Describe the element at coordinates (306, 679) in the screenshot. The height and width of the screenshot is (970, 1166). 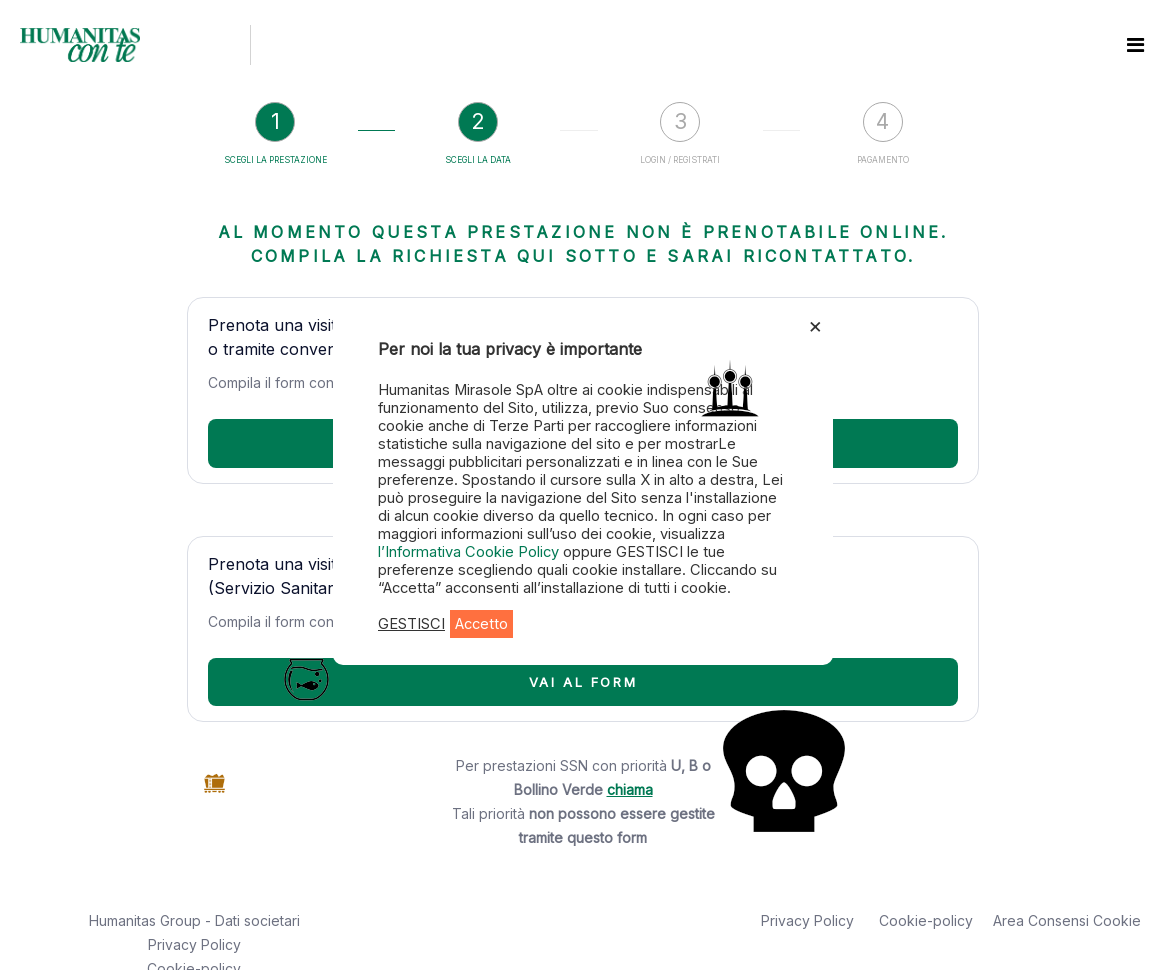
I see `access aquarium or fish tank features` at that location.